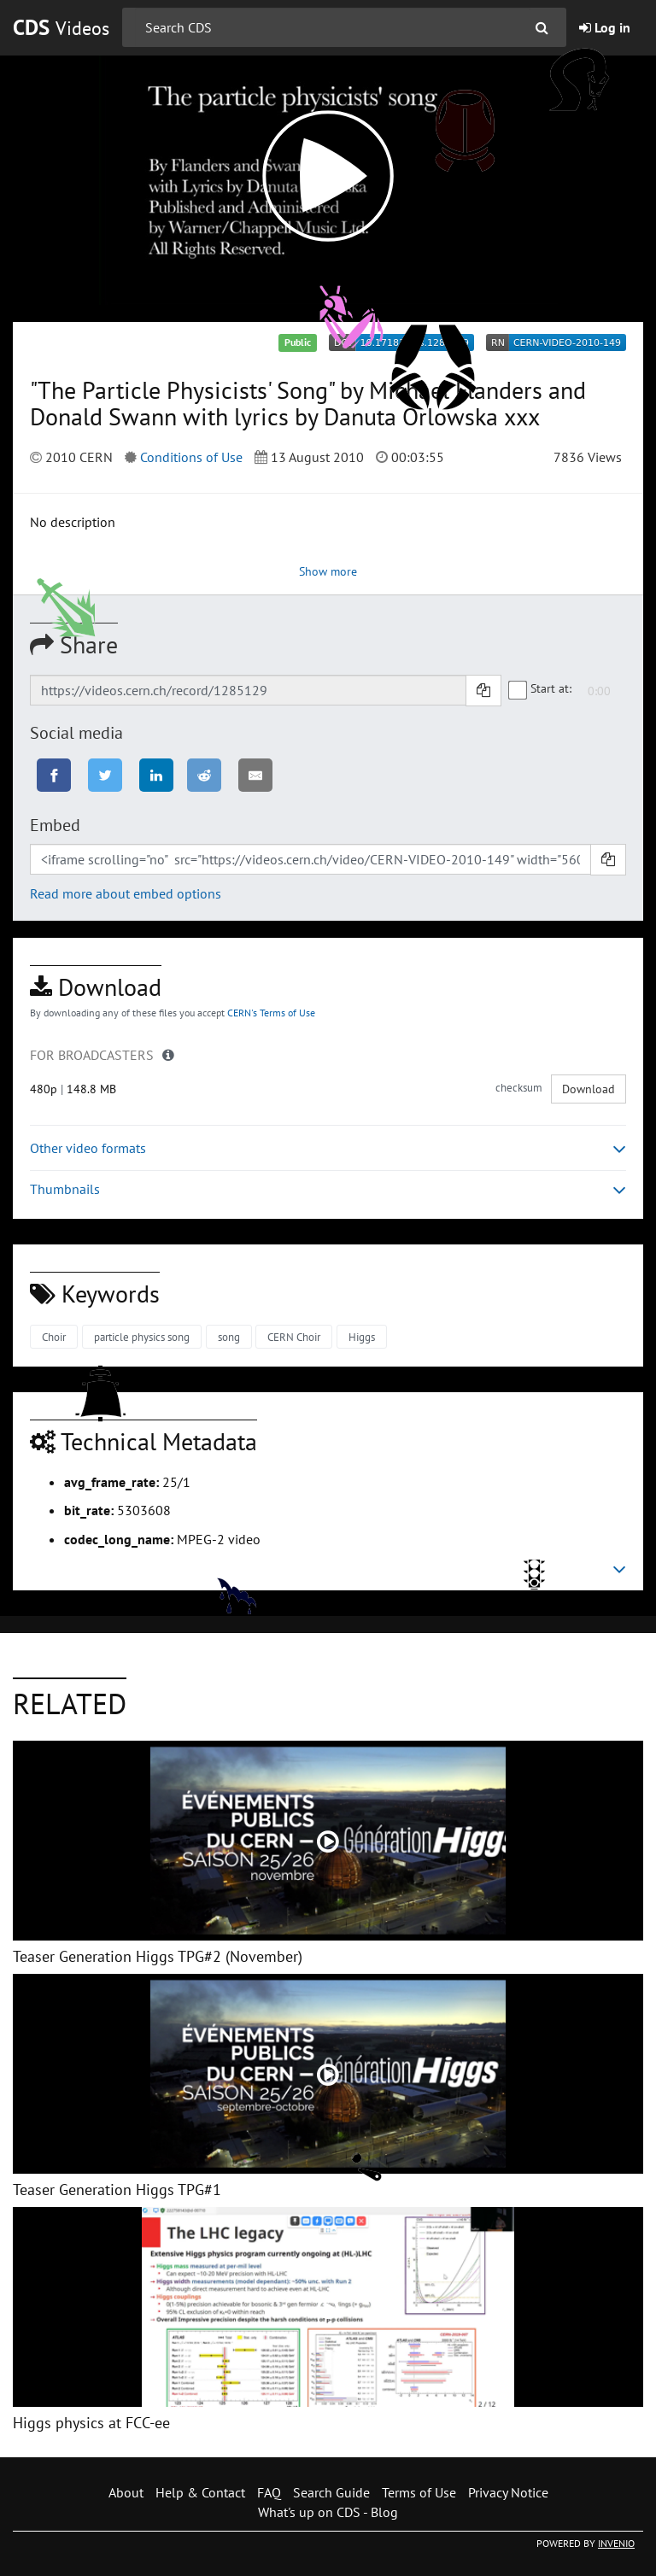 Image resolution: width=656 pixels, height=2576 pixels. What do you see at coordinates (351, 317) in the screenshot?
I see `indicates insect or bug-type creature in game` at bounding box center [351, 317].